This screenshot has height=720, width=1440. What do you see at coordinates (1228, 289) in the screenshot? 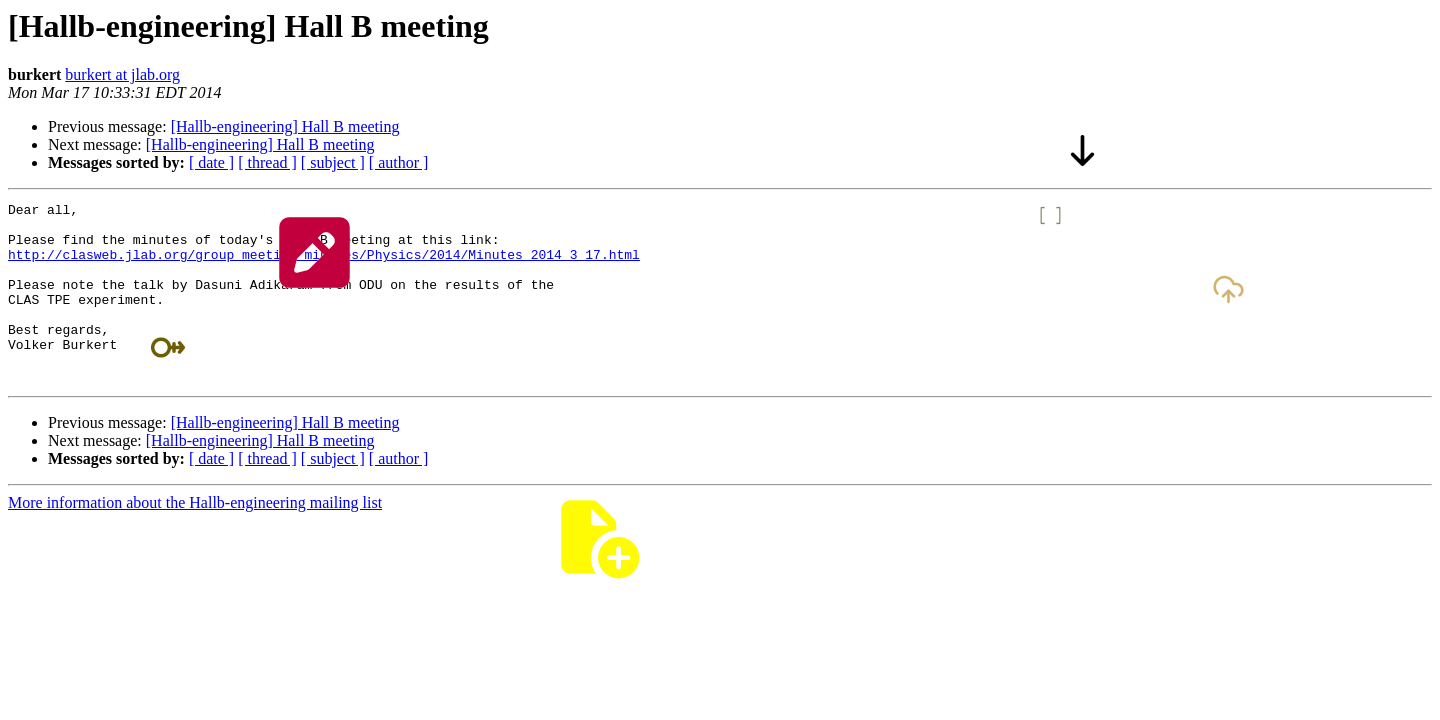
I see `upload file to cloud storage` at bounding box center [1228, 289].